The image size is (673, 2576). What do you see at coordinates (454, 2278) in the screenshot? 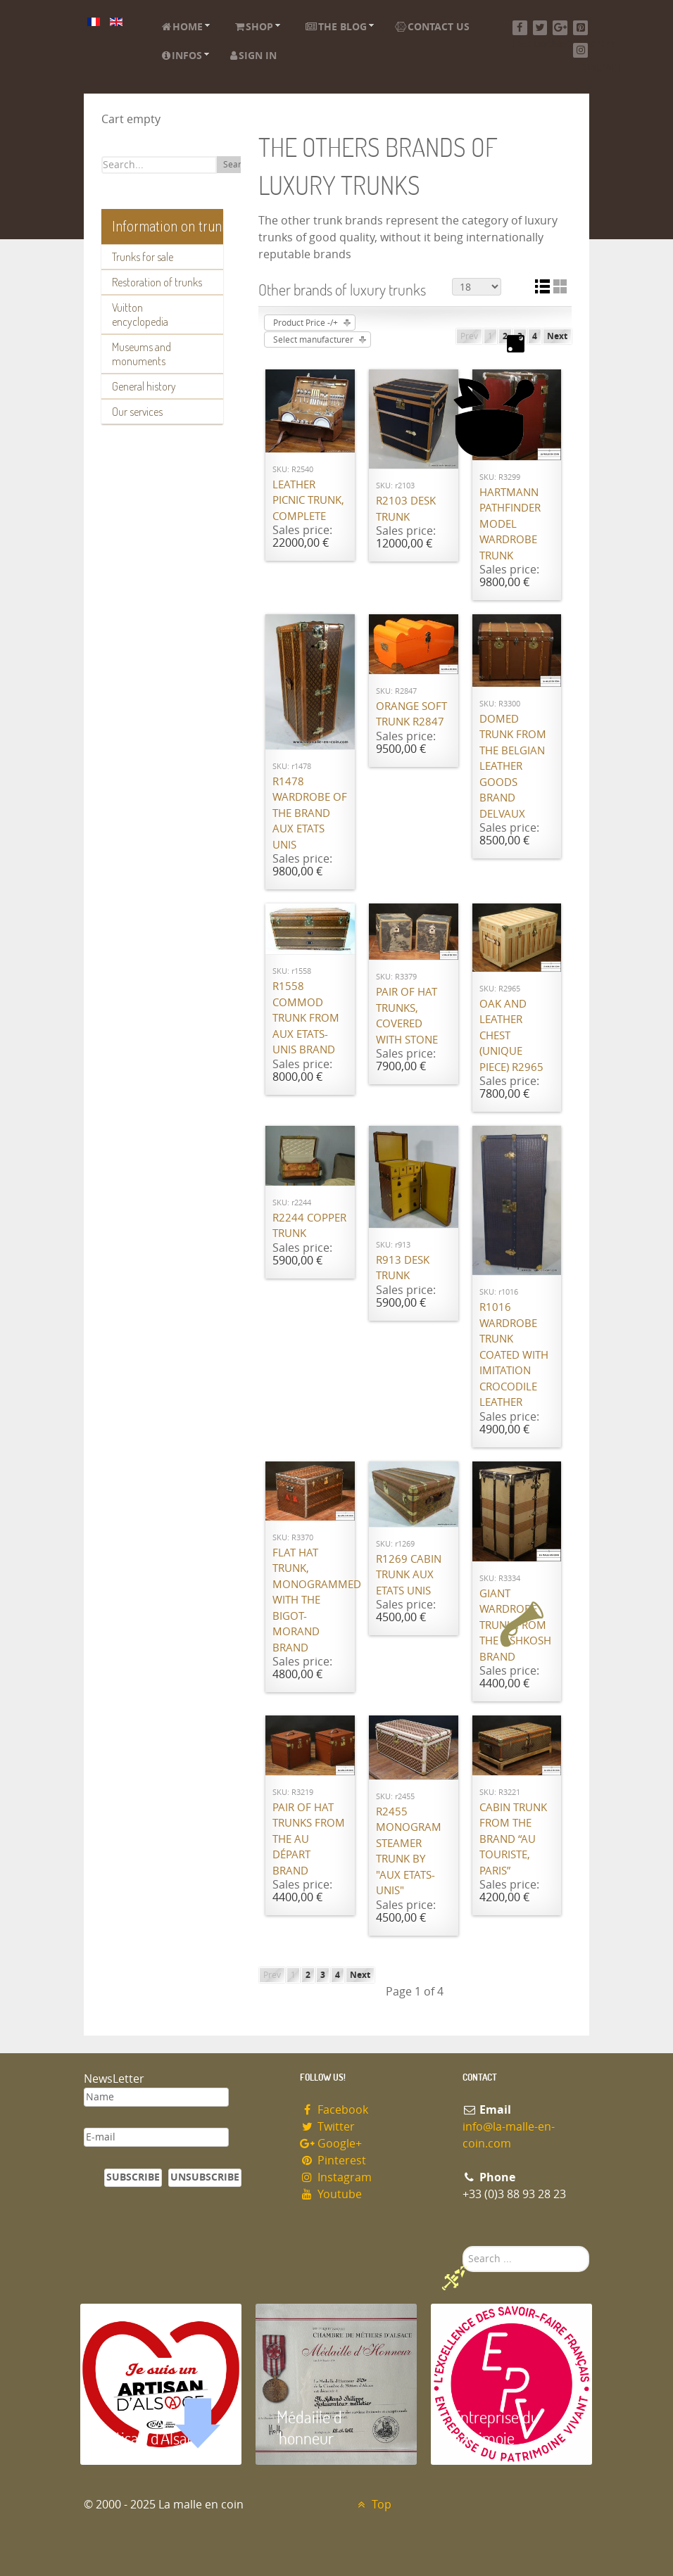
I see `indicates a broken or destroyed weapon` at bounding box center [454, 2278].